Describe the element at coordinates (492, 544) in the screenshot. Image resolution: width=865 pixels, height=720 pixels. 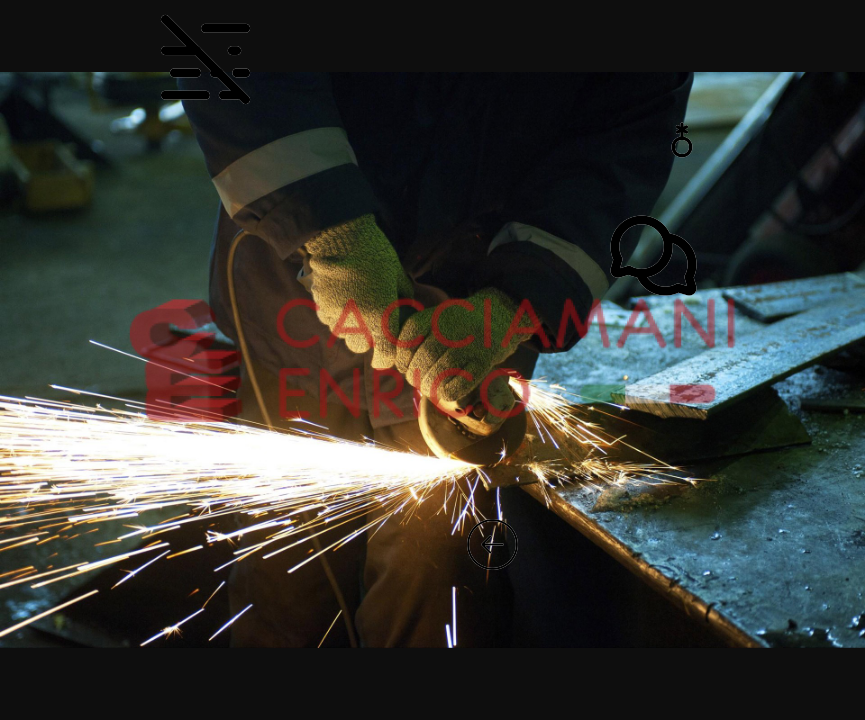
I see `go back to the previous screen` at that location.